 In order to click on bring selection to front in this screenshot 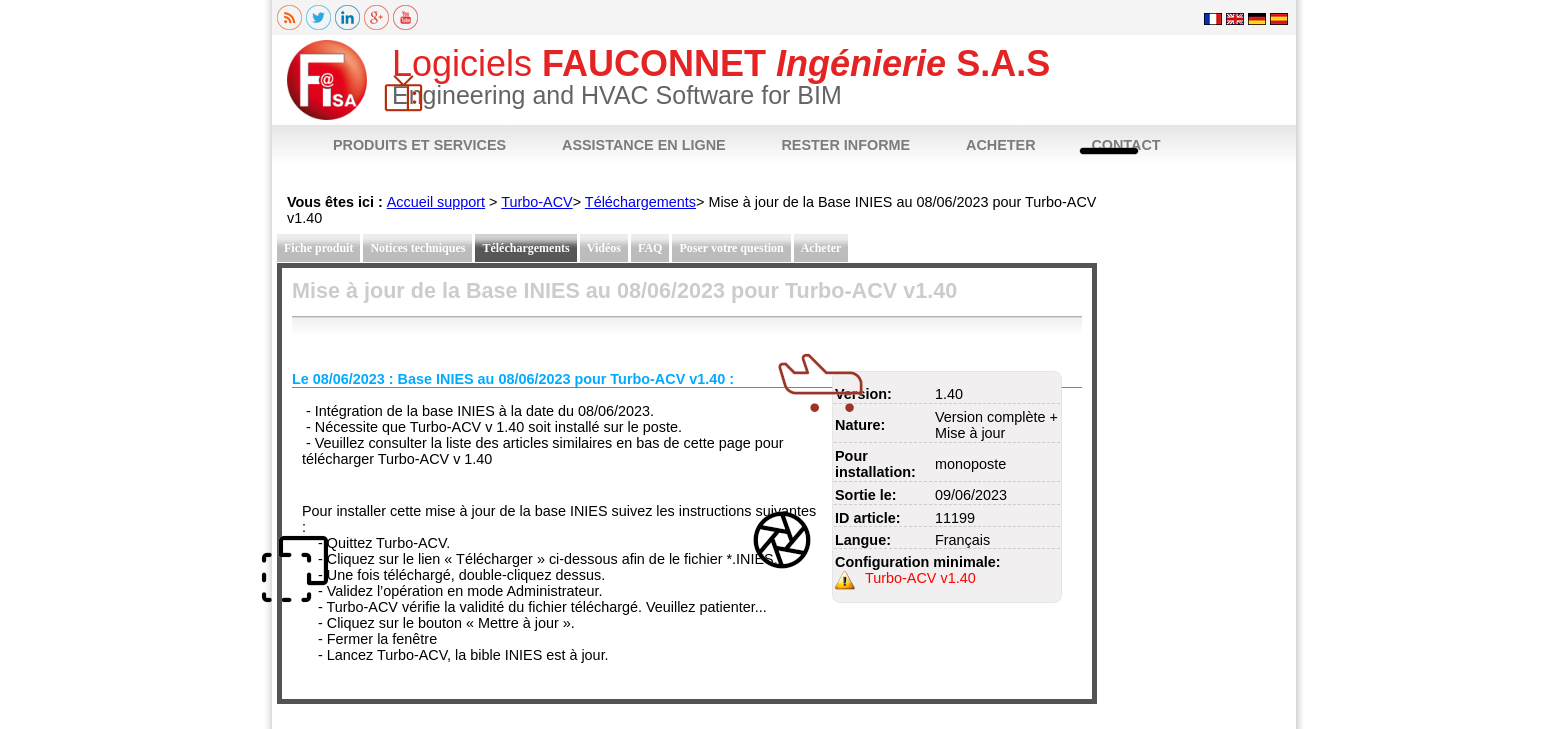, I will do `click(295, 569)`.